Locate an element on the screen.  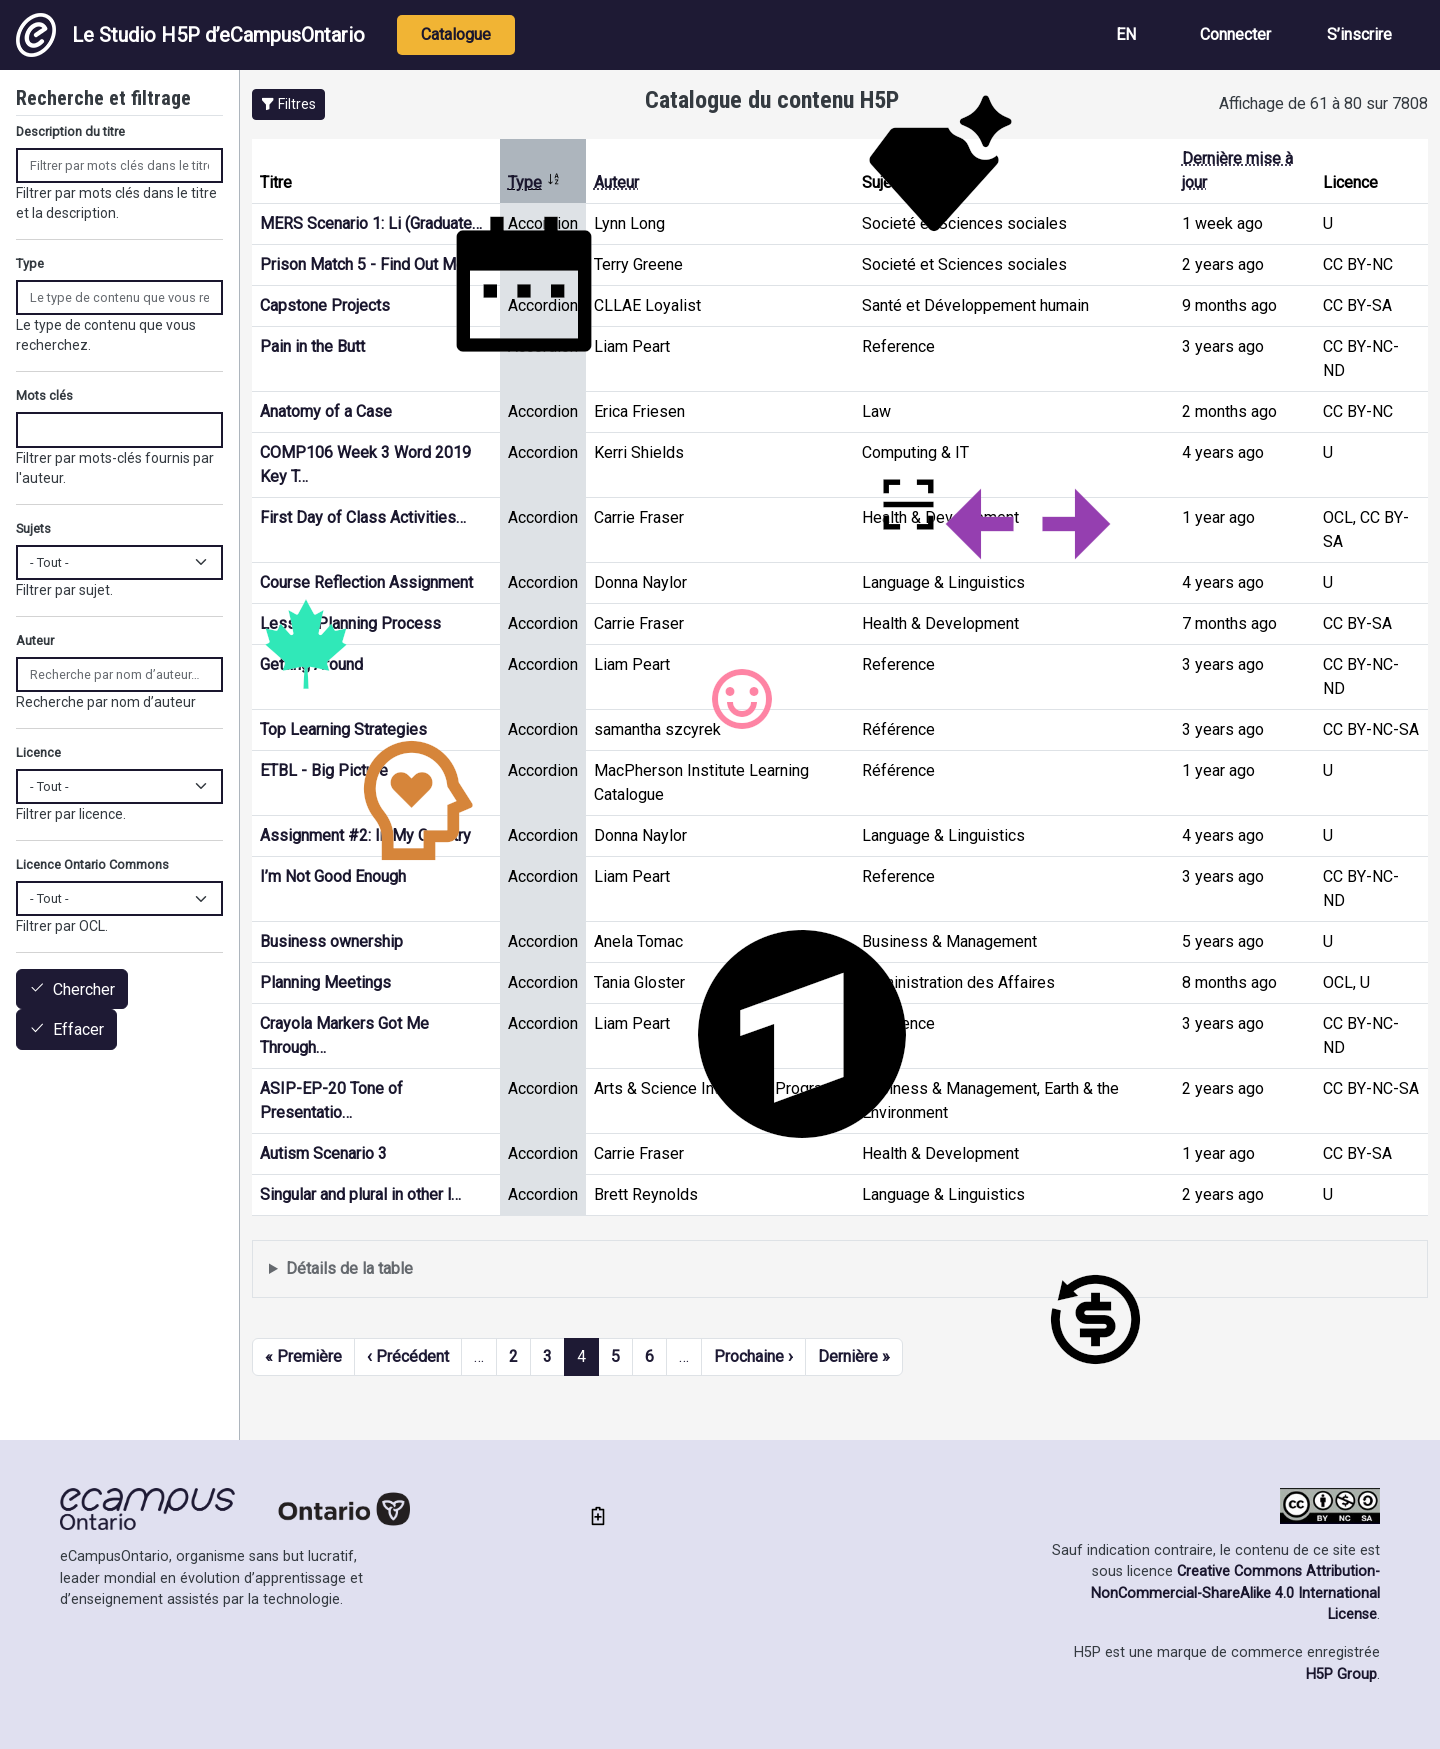
scan a QR code is located at coordinates (908, 504).